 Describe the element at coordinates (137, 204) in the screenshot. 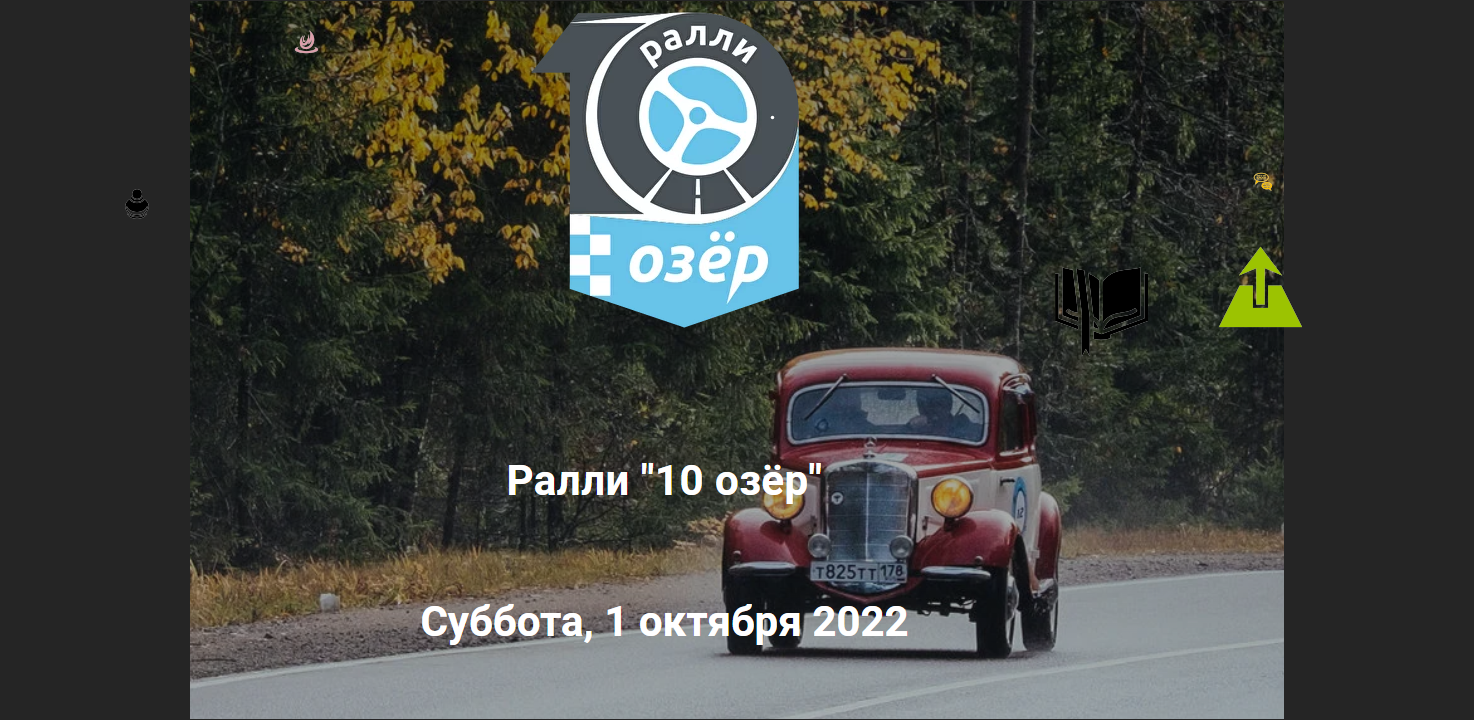

I see `browse or purchase fragrances` at that location.